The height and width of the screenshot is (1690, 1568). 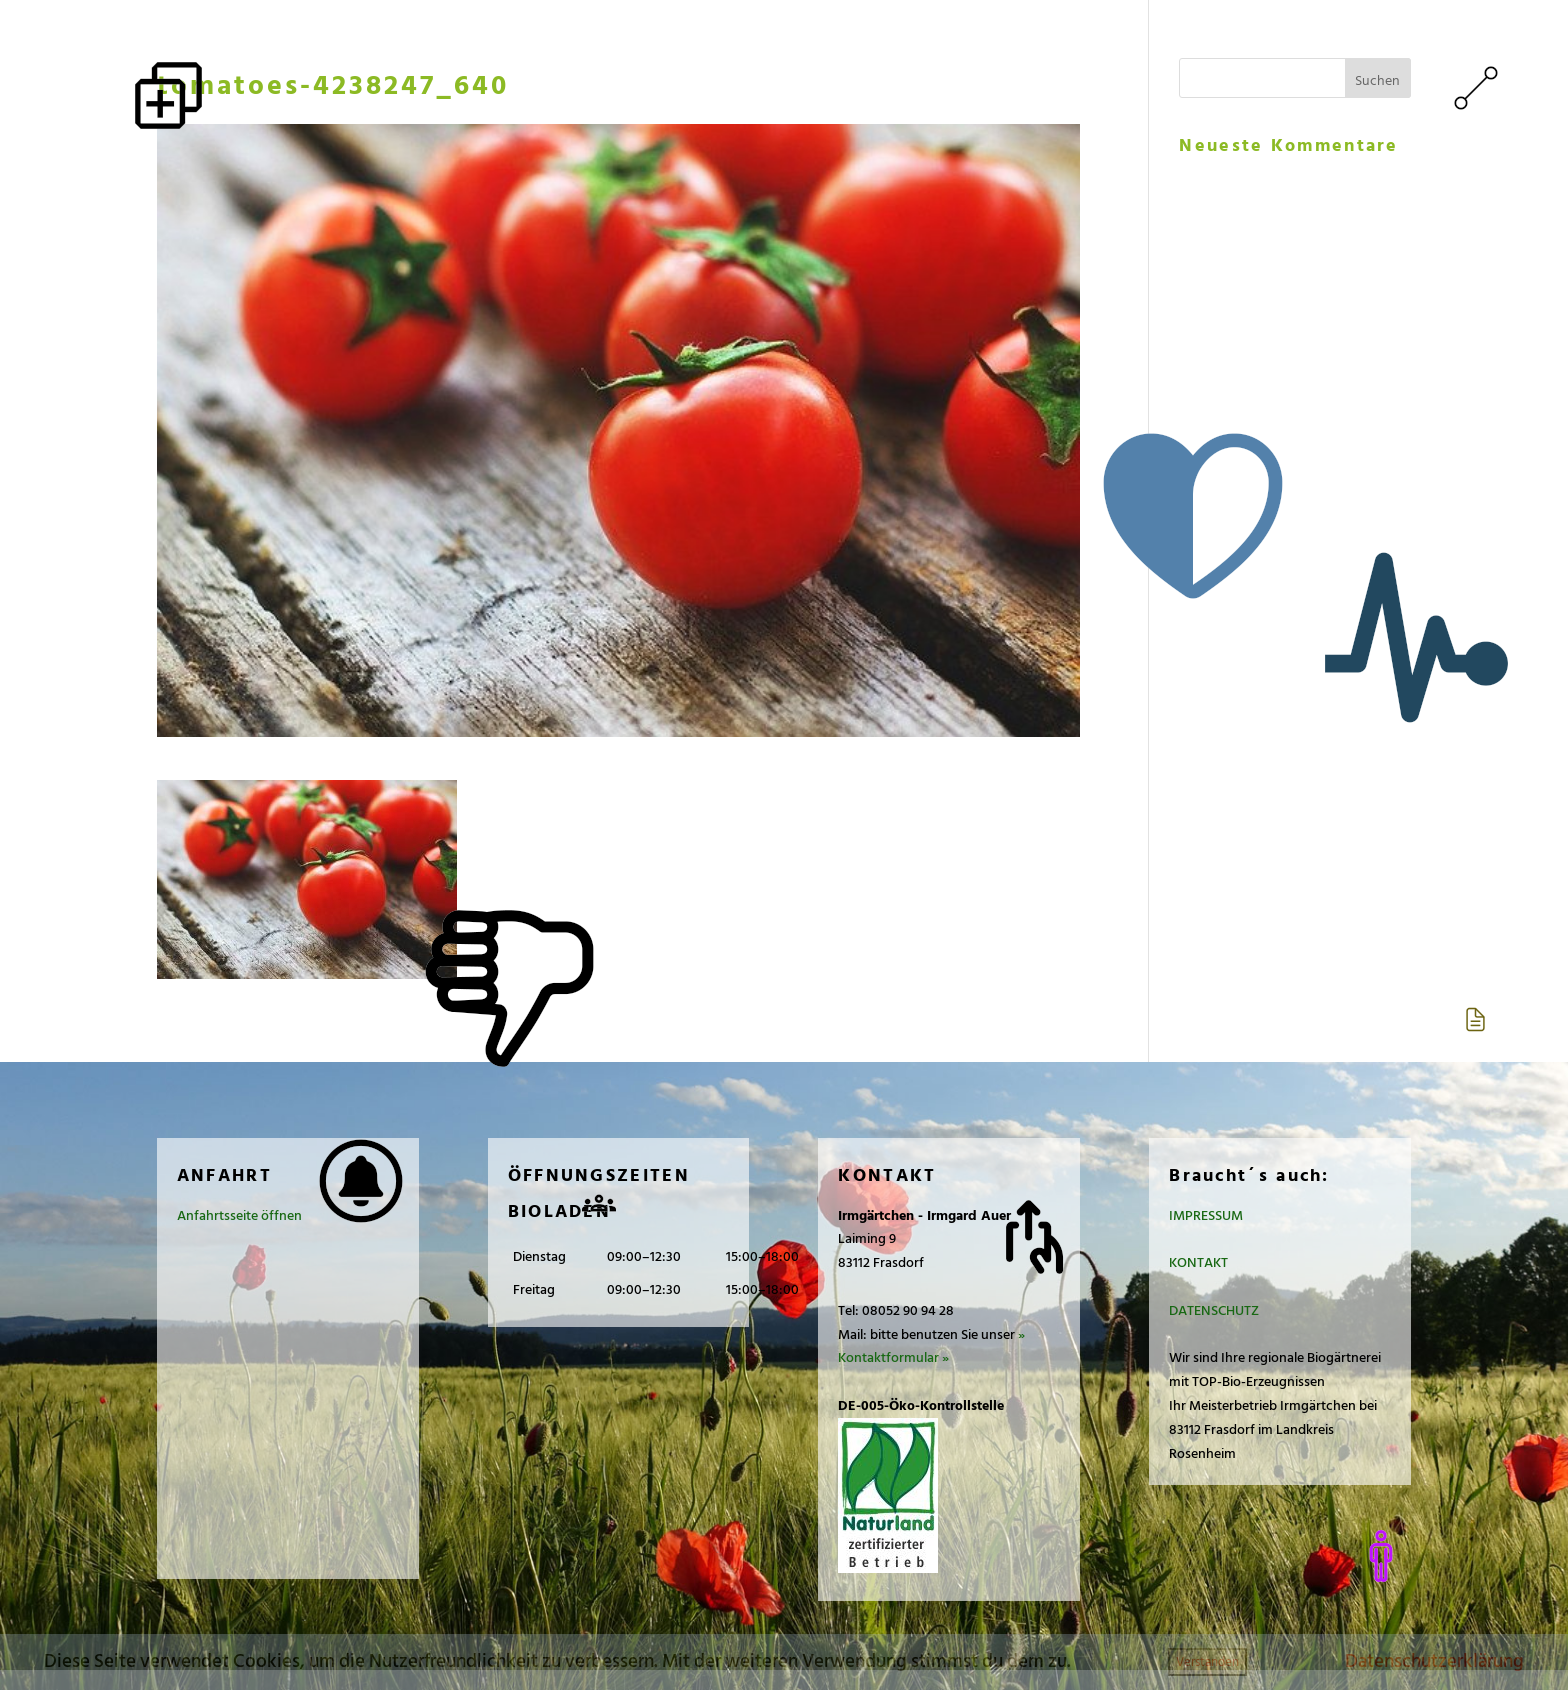 What do you see at coordinates (1193, 516) in the screenshot?
I see `indicates partial like or favorite status` at bounding box center [1193, 516].